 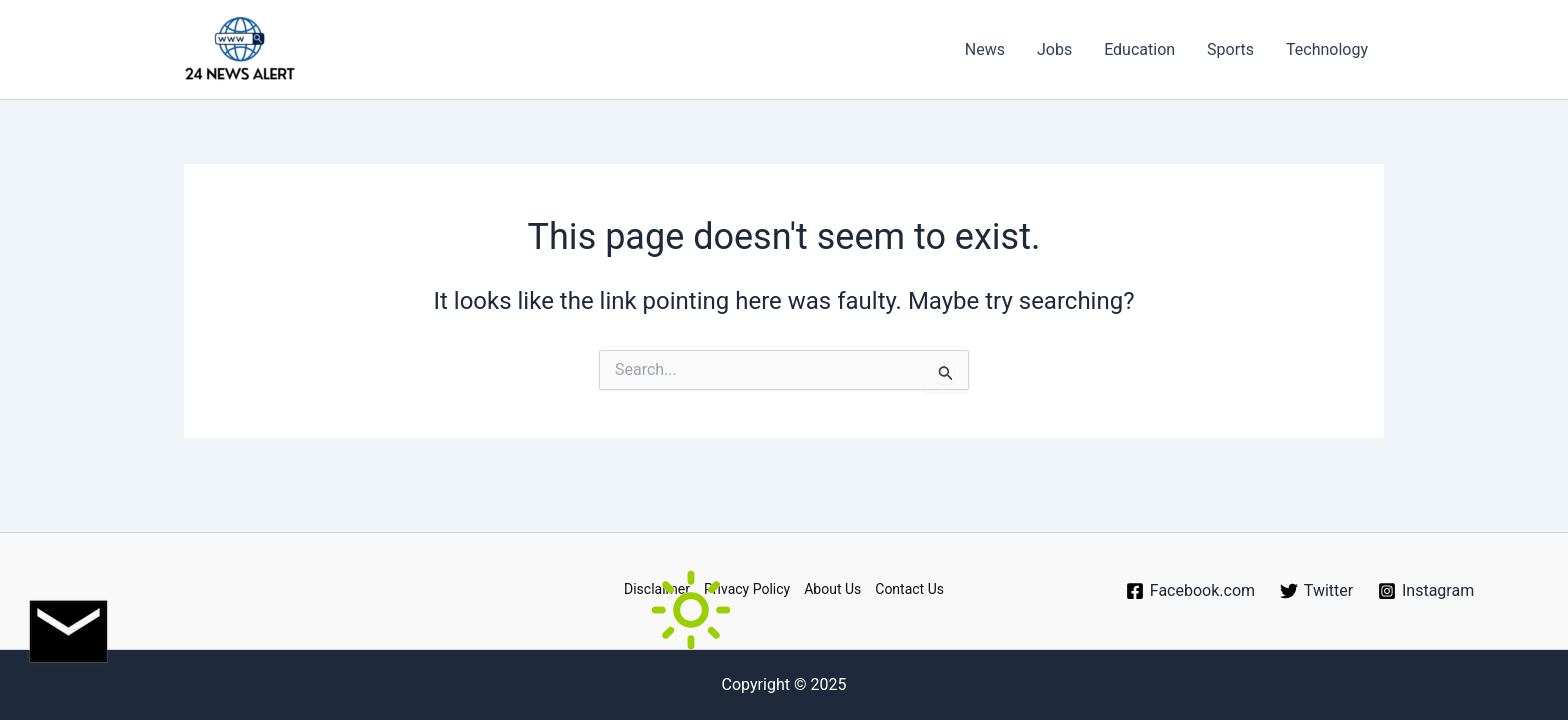 I want to click on switch to light mode, so click(x=691, y=610).